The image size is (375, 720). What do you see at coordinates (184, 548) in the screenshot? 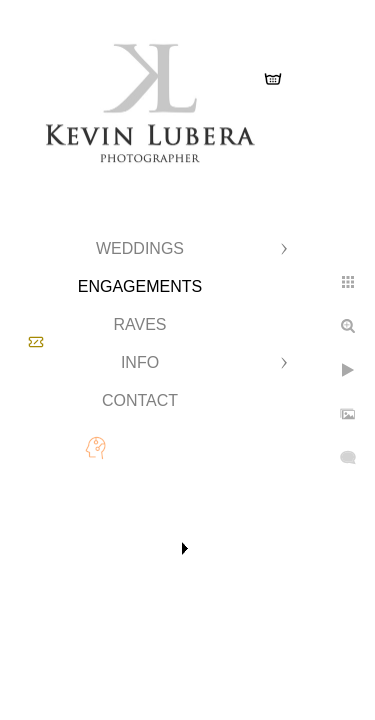
I see `navigate to the next item or screen` at bounding box center [184, 548].